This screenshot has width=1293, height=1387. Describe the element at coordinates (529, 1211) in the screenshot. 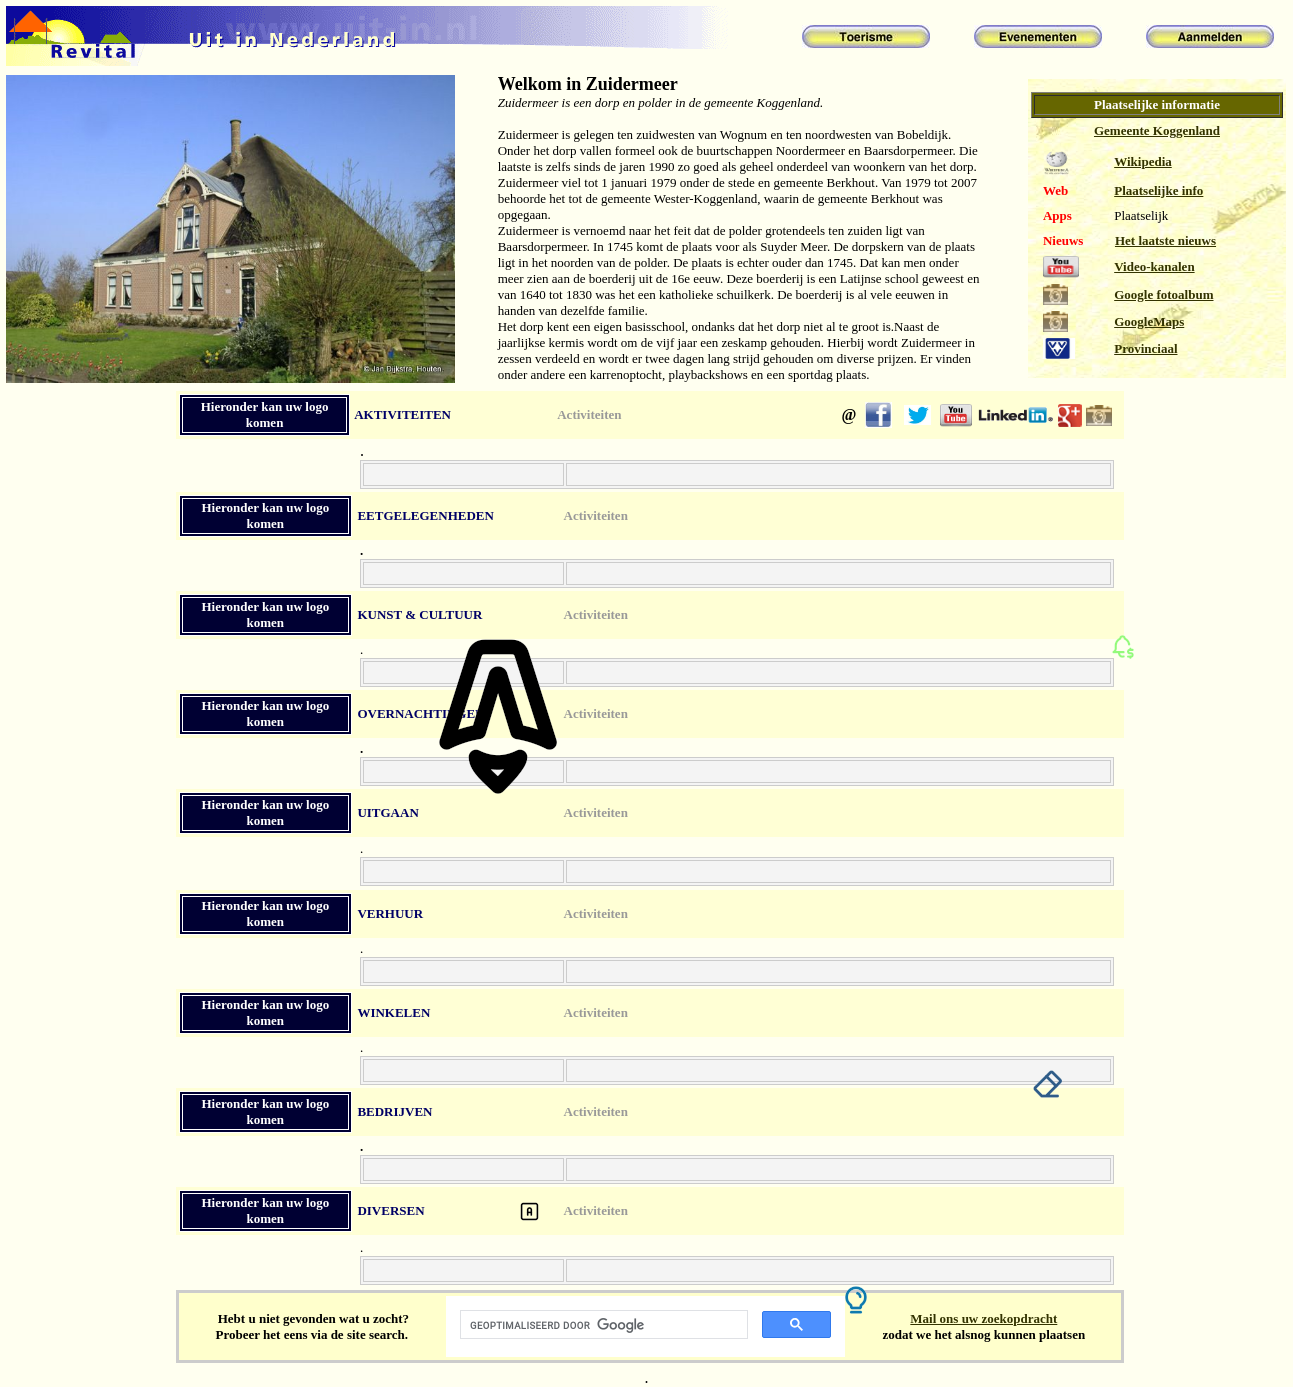

I see `select text formatting option A` at that location.